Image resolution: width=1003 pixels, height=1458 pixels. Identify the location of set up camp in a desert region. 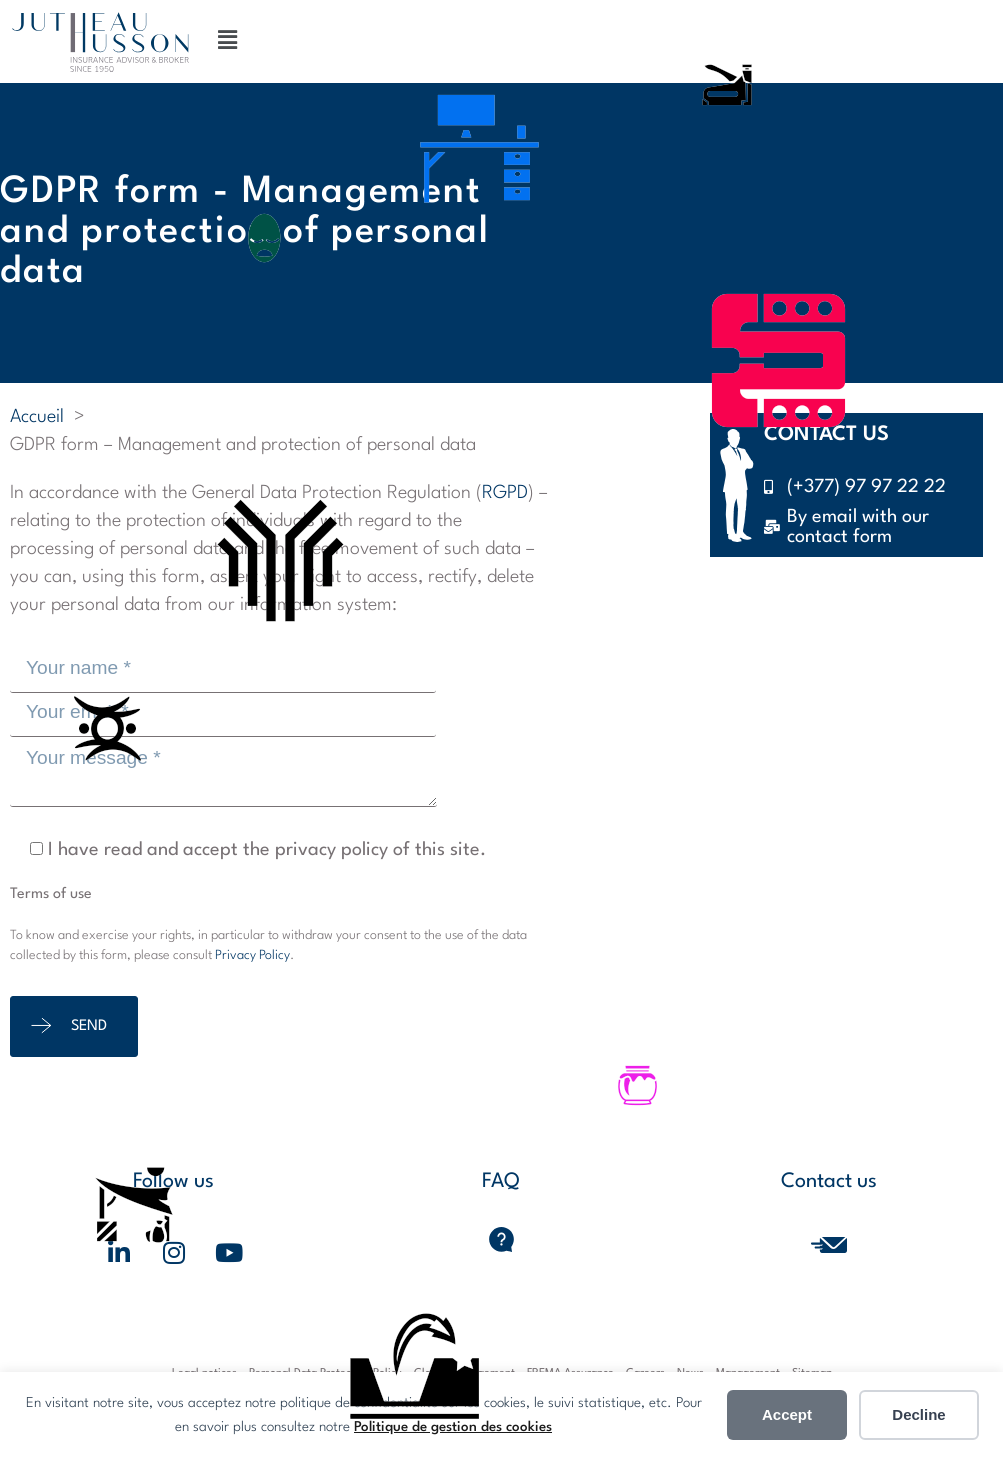
(134, 1205).